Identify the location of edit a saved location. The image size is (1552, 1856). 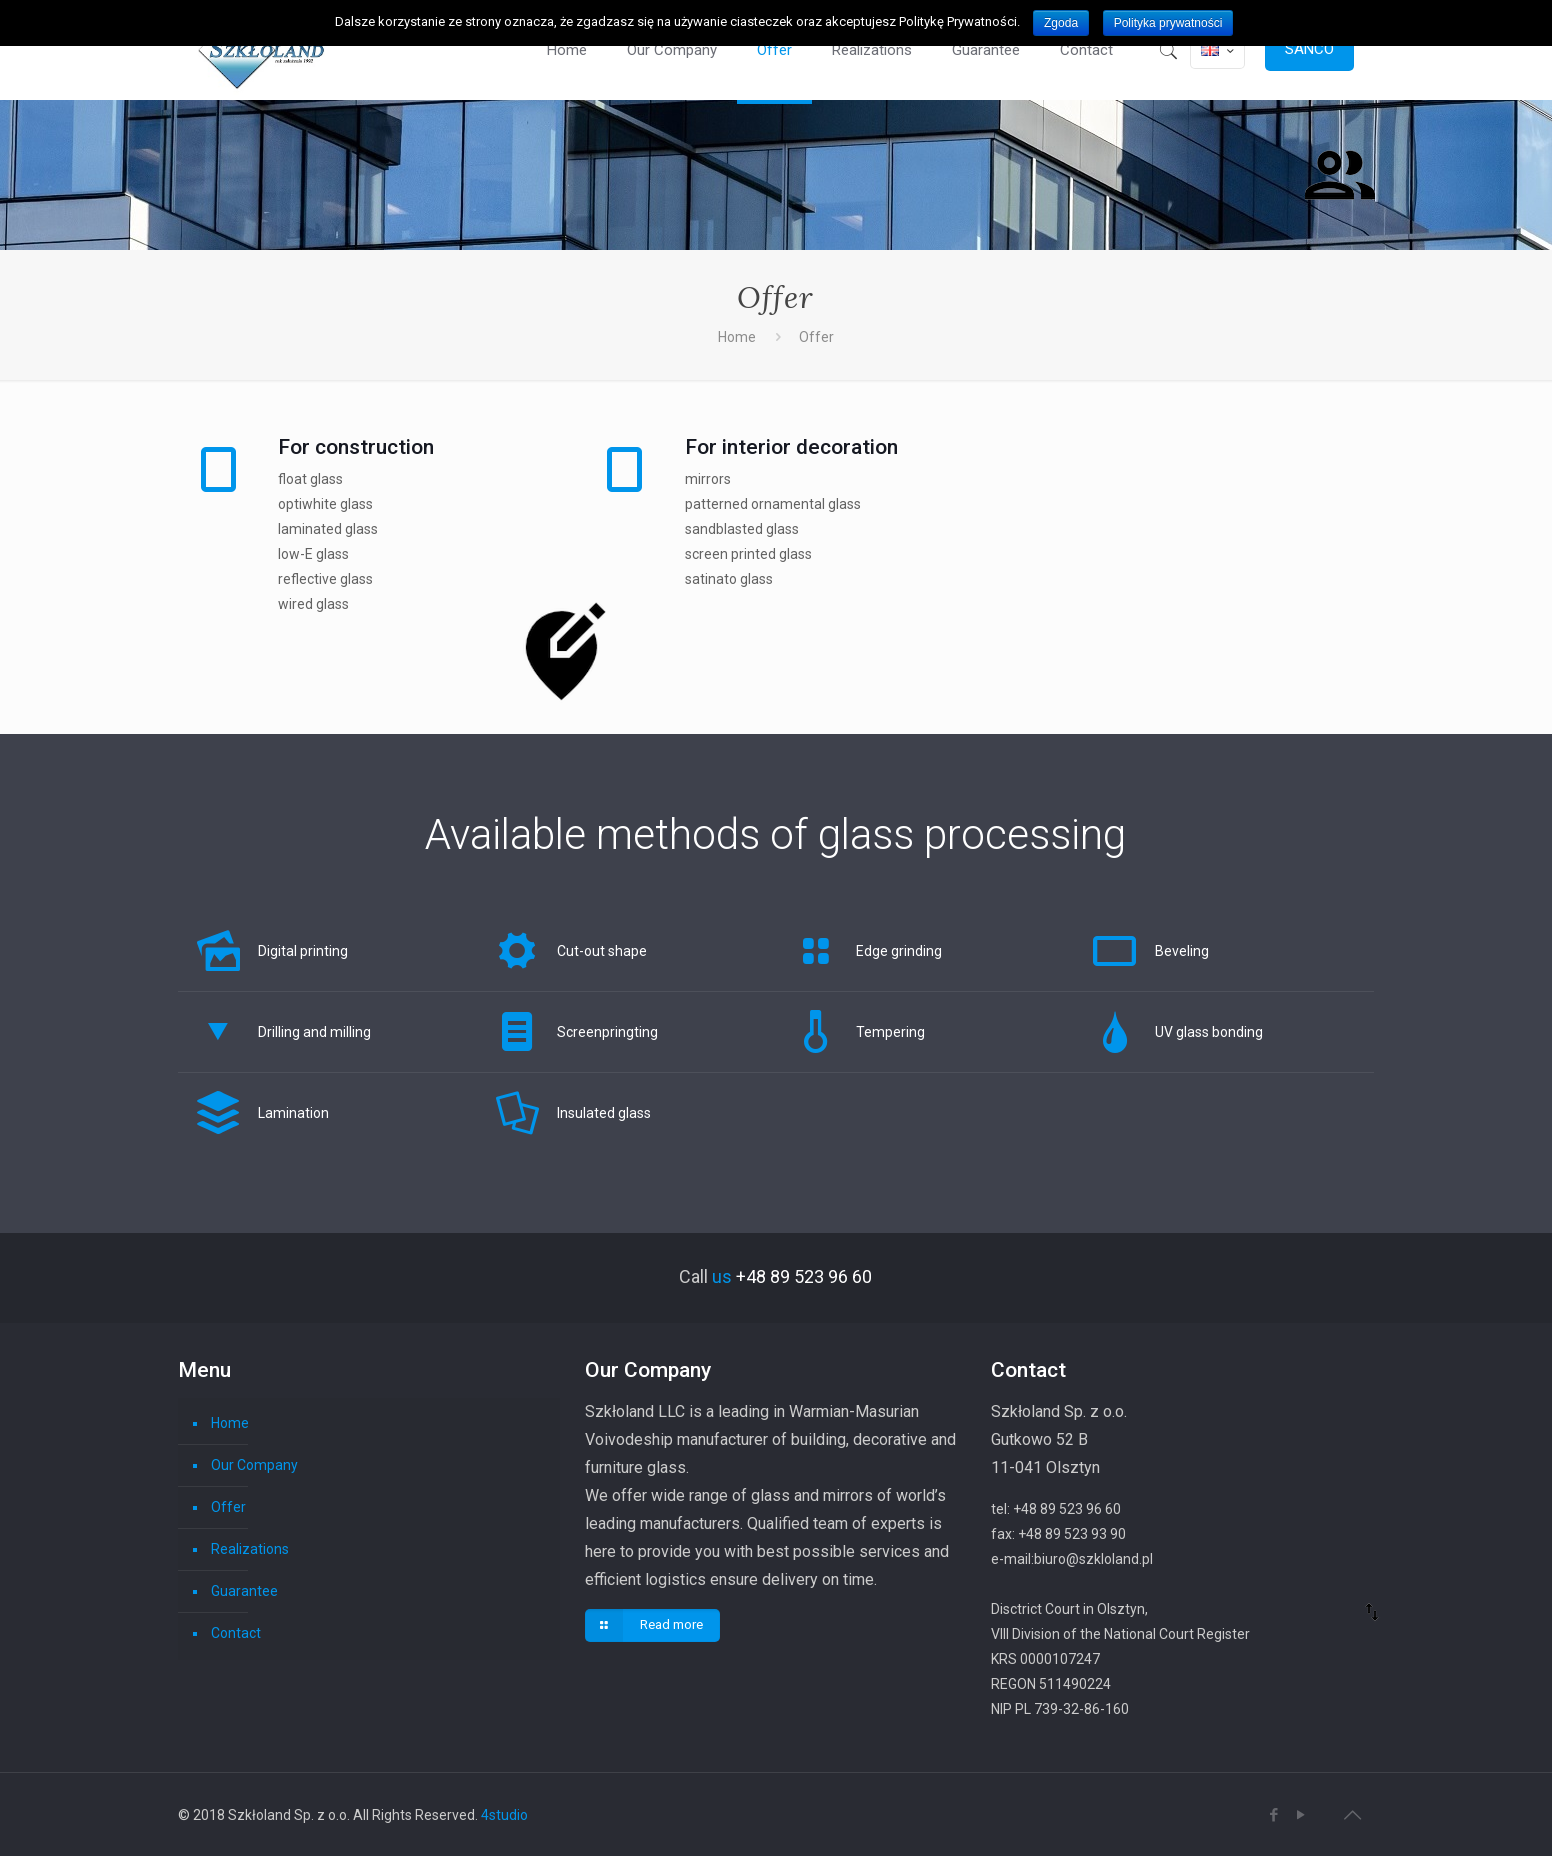
(561, 655).